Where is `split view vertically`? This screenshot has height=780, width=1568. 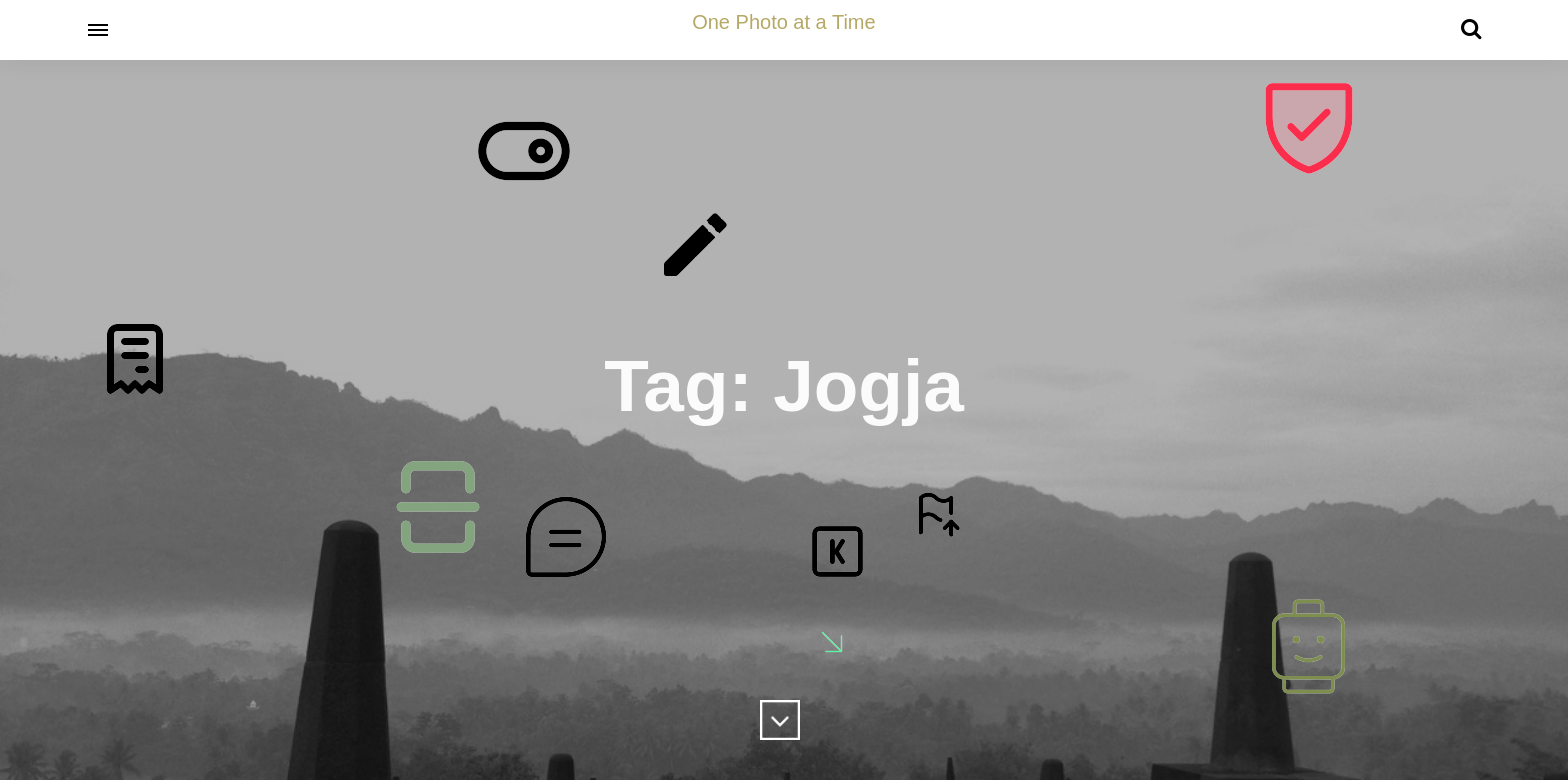 split view vertically is located at coordinates (438, 507).